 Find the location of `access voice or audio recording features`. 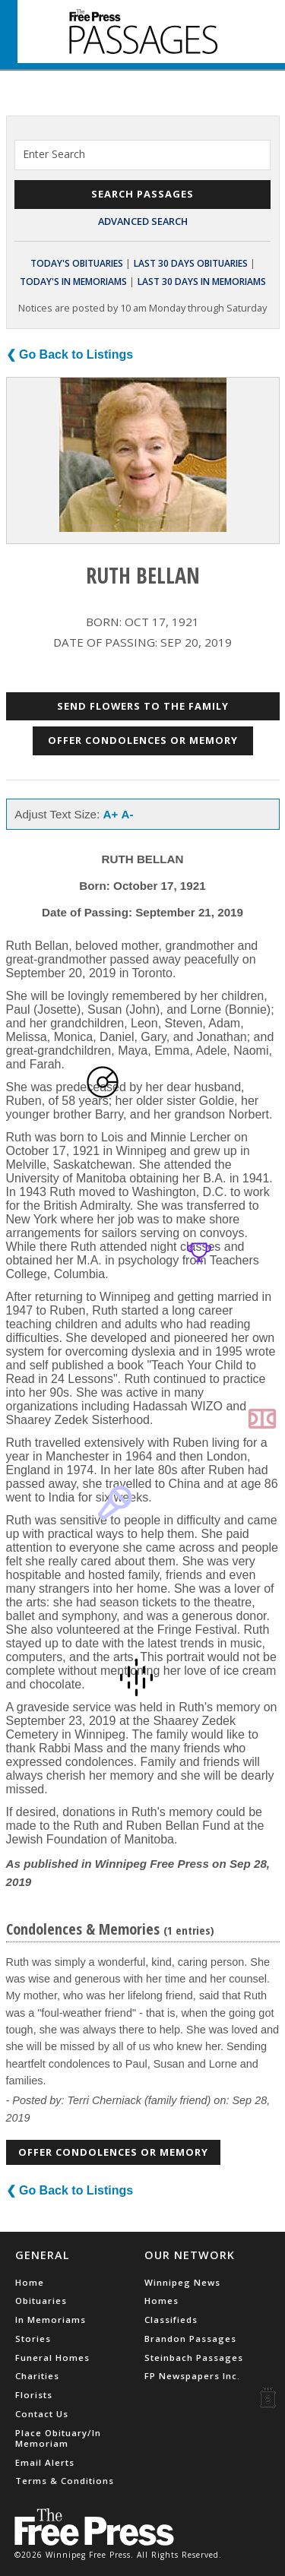

access voice or audio recording features is located at coordinates (114, 1503).